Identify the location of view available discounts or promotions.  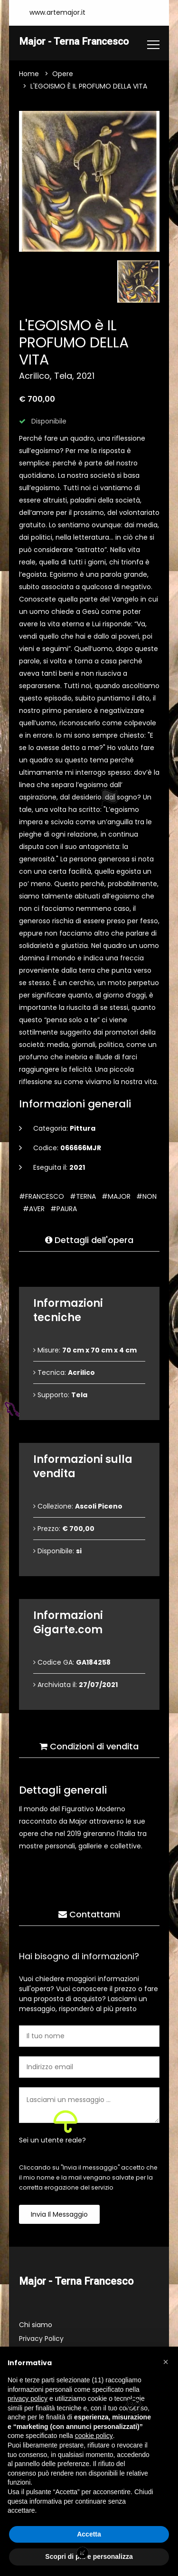
(134, 2406).